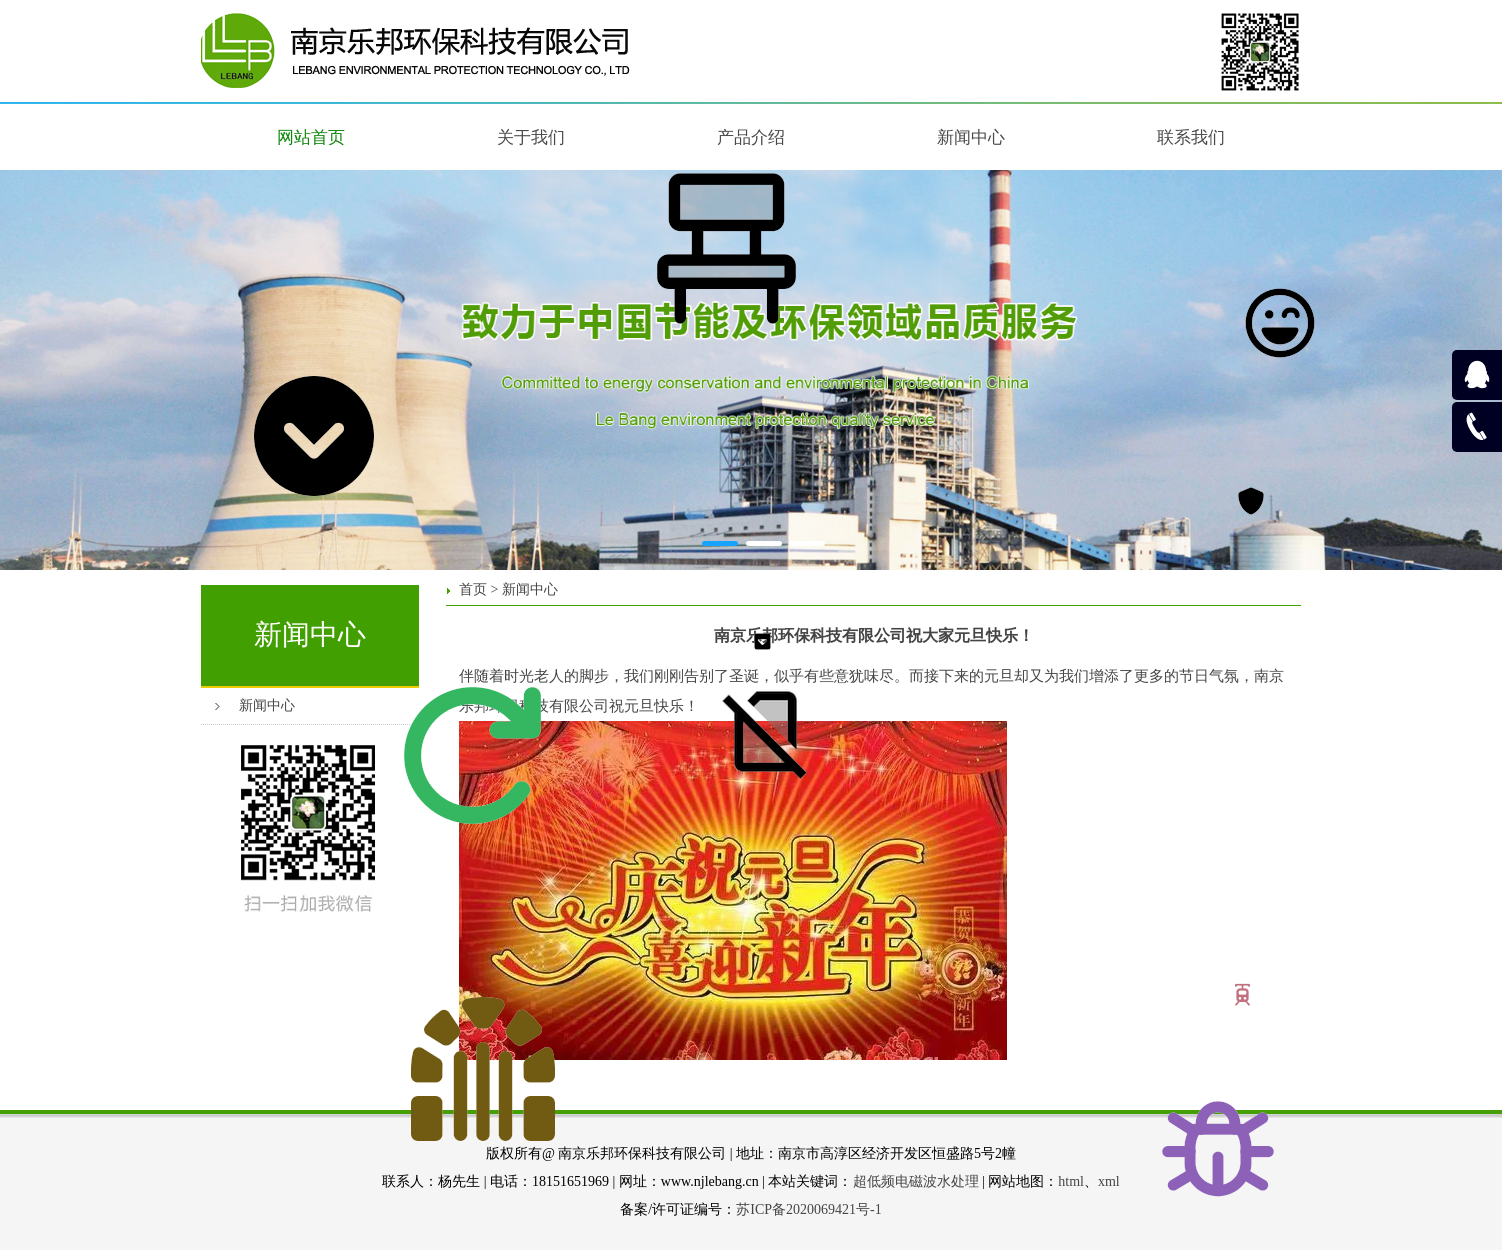  What do you see at coordinates (765, 731) in the screenshot?
I see `no sim card detected` at bounding box center [765, 731].